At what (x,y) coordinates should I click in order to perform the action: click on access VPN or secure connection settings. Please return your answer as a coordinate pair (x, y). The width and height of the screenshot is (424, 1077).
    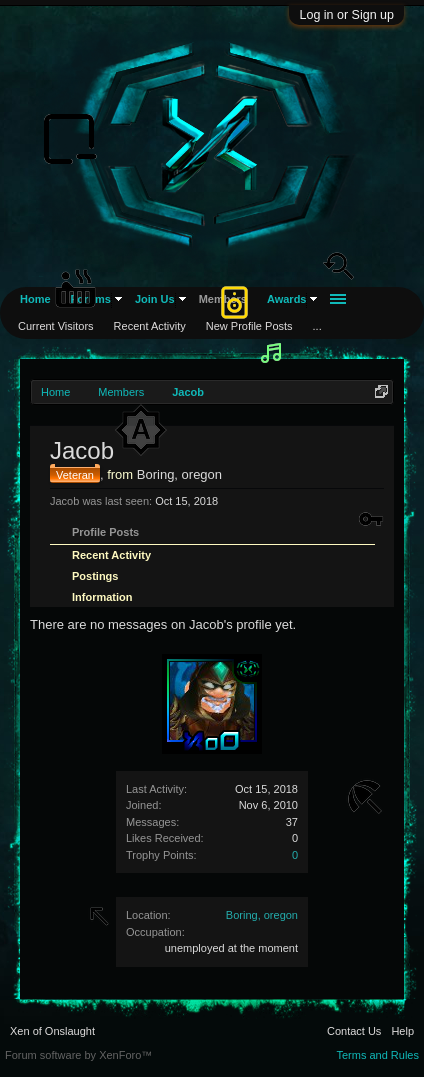
    Looking at the image, I should click on (371, 519).